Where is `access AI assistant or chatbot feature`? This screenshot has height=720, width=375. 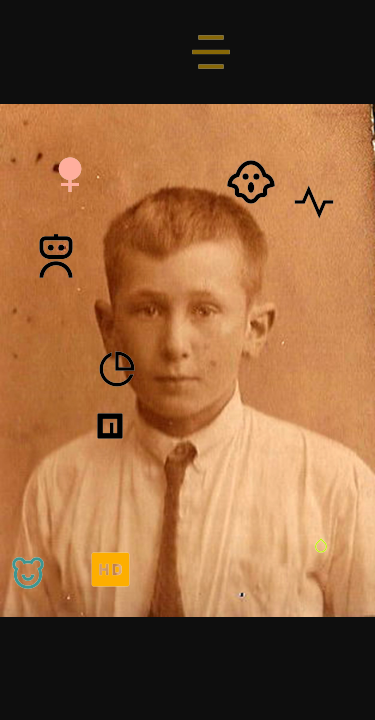 access AI assistant or chatbot feature is located at coordinates (56, 257).